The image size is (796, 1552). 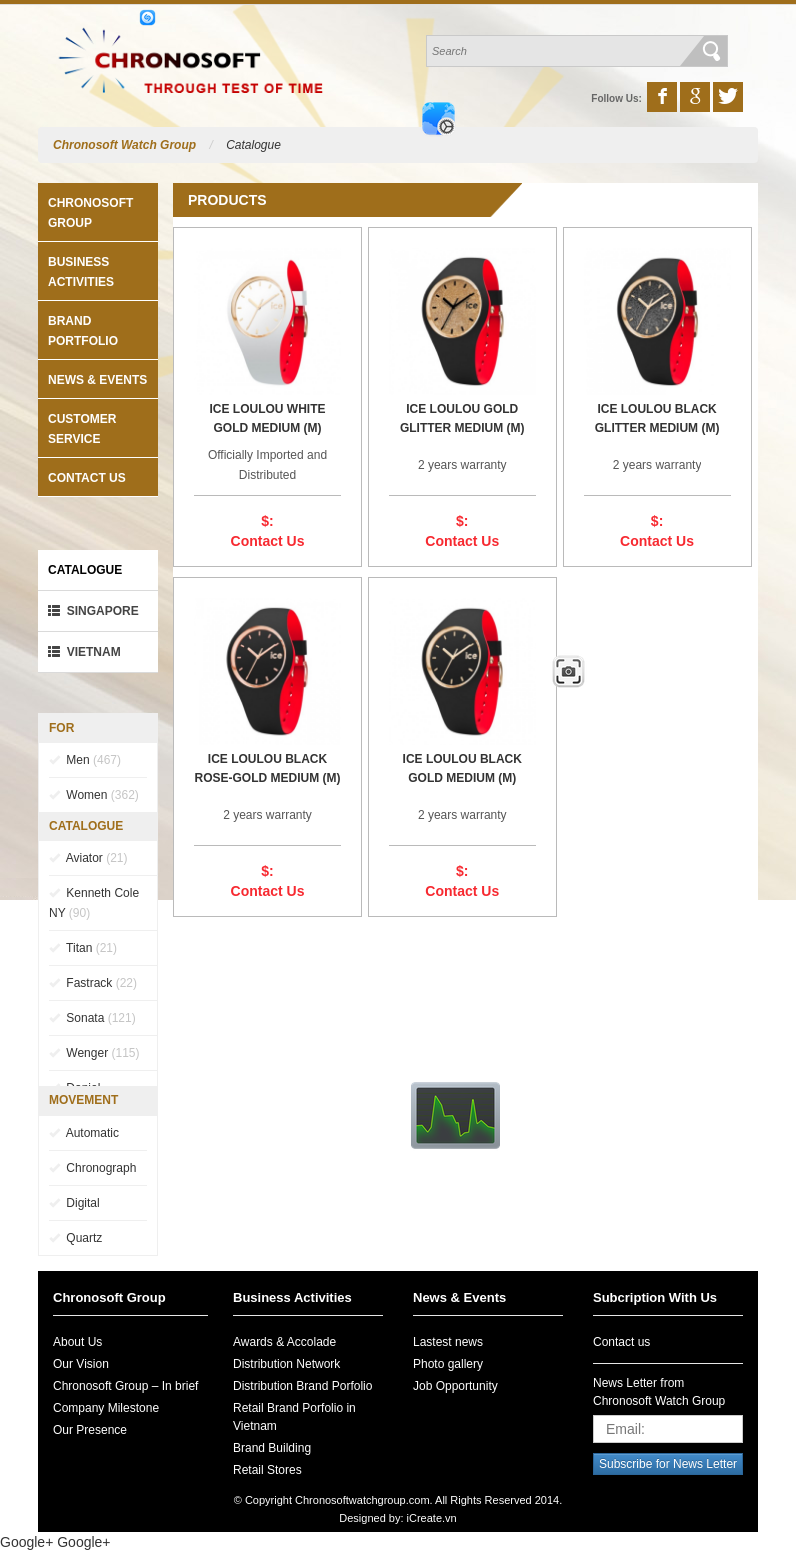 I want to click on identify a song playing nearby, so click(x=147, y=17).